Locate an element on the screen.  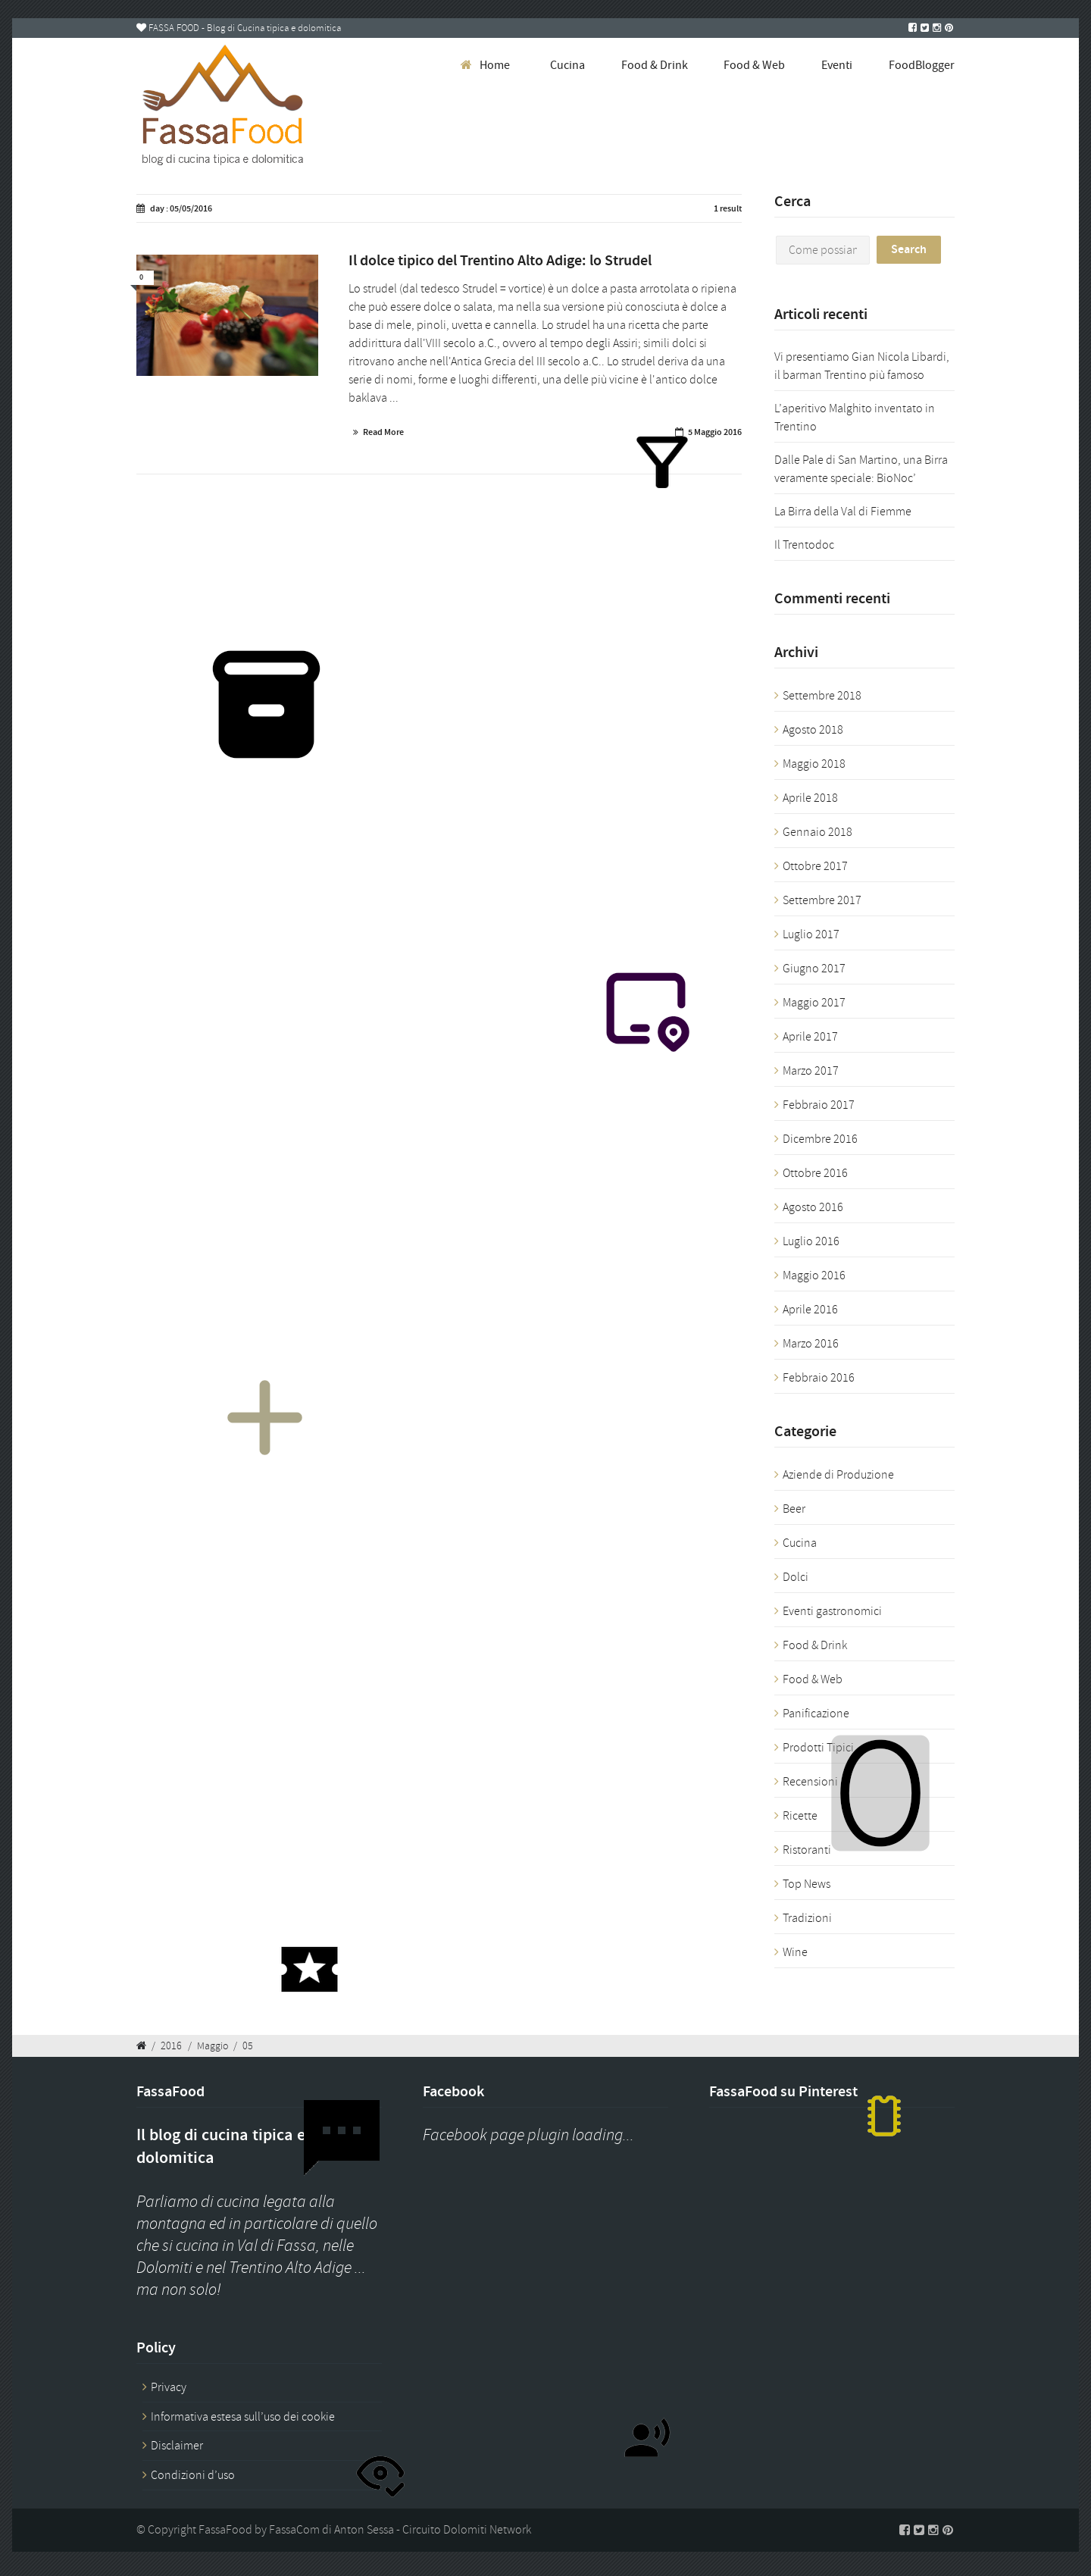
view nearby events or entertainment is located at coordinates (309, 1969).